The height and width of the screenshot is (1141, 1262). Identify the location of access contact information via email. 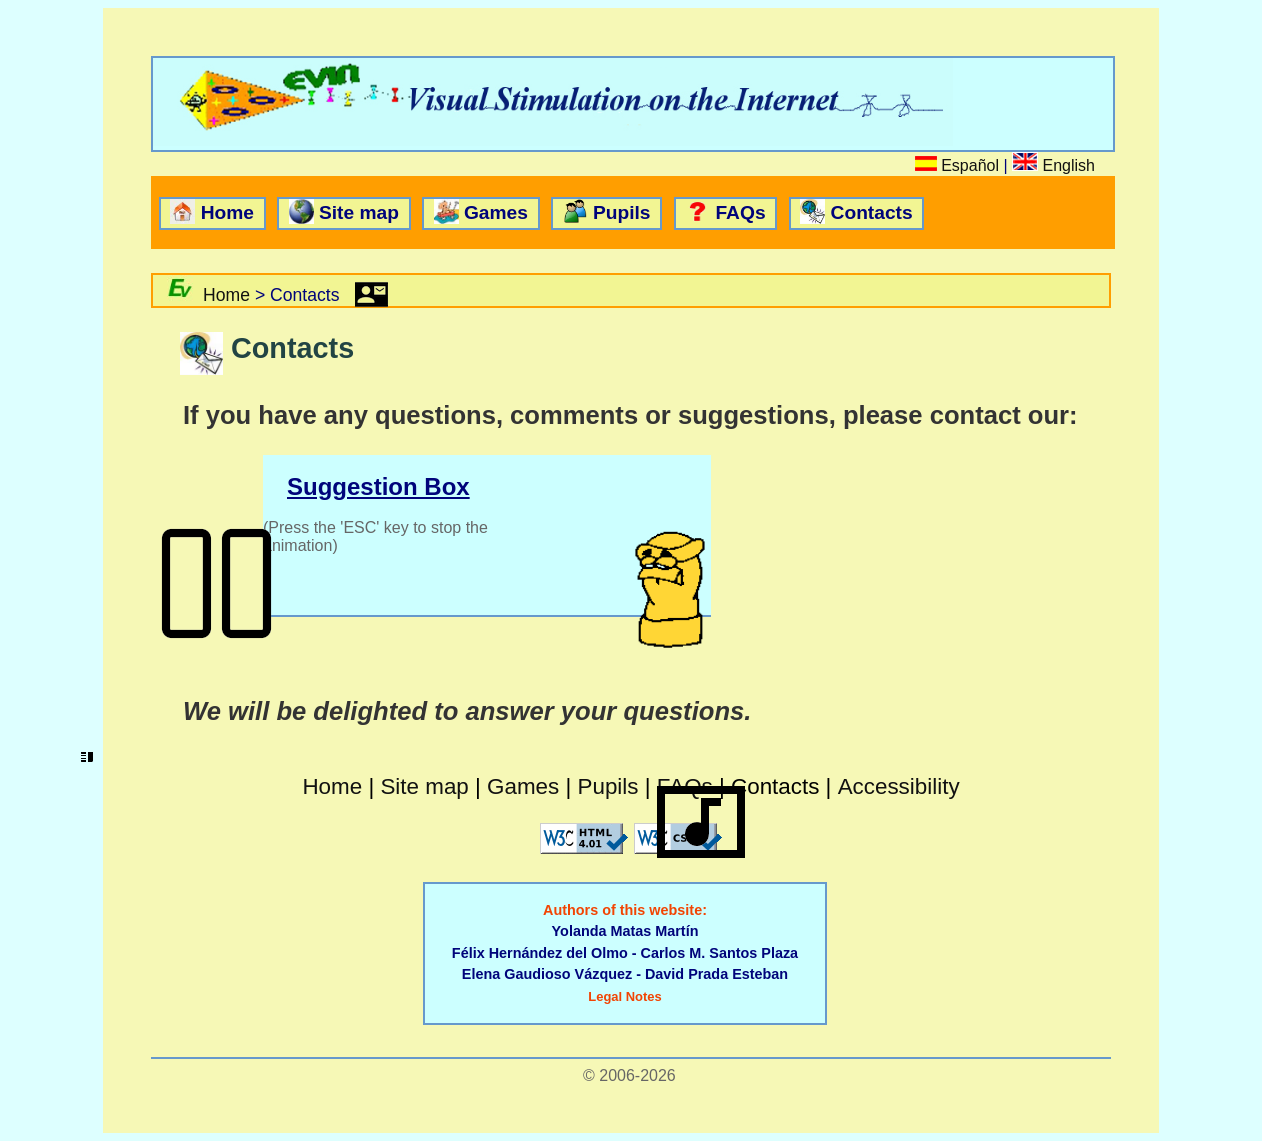
(371, 294).